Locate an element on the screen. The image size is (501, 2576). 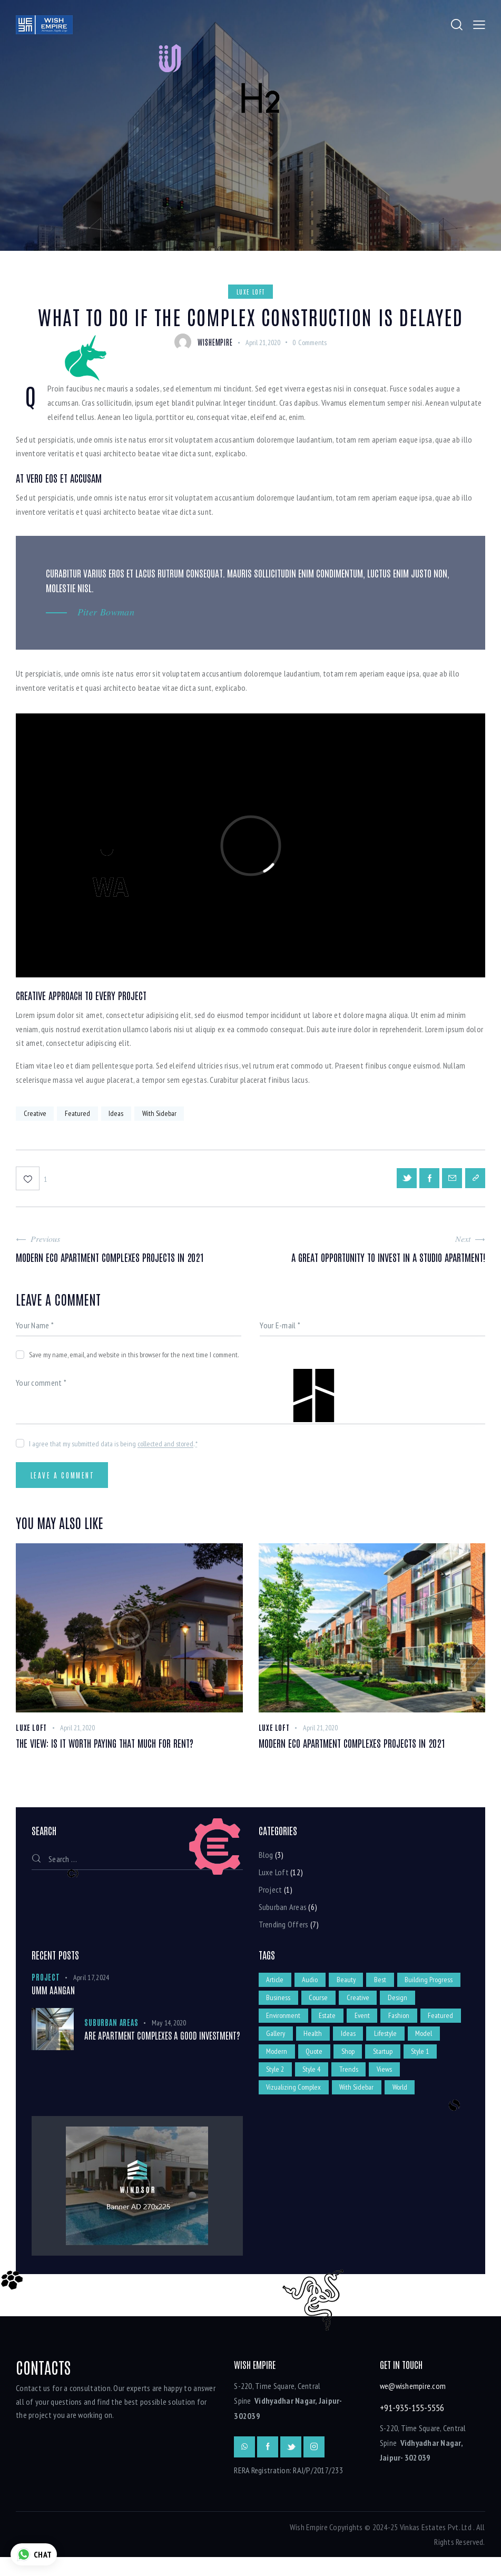
open simplenote app is located at coordinates (454, 2105).